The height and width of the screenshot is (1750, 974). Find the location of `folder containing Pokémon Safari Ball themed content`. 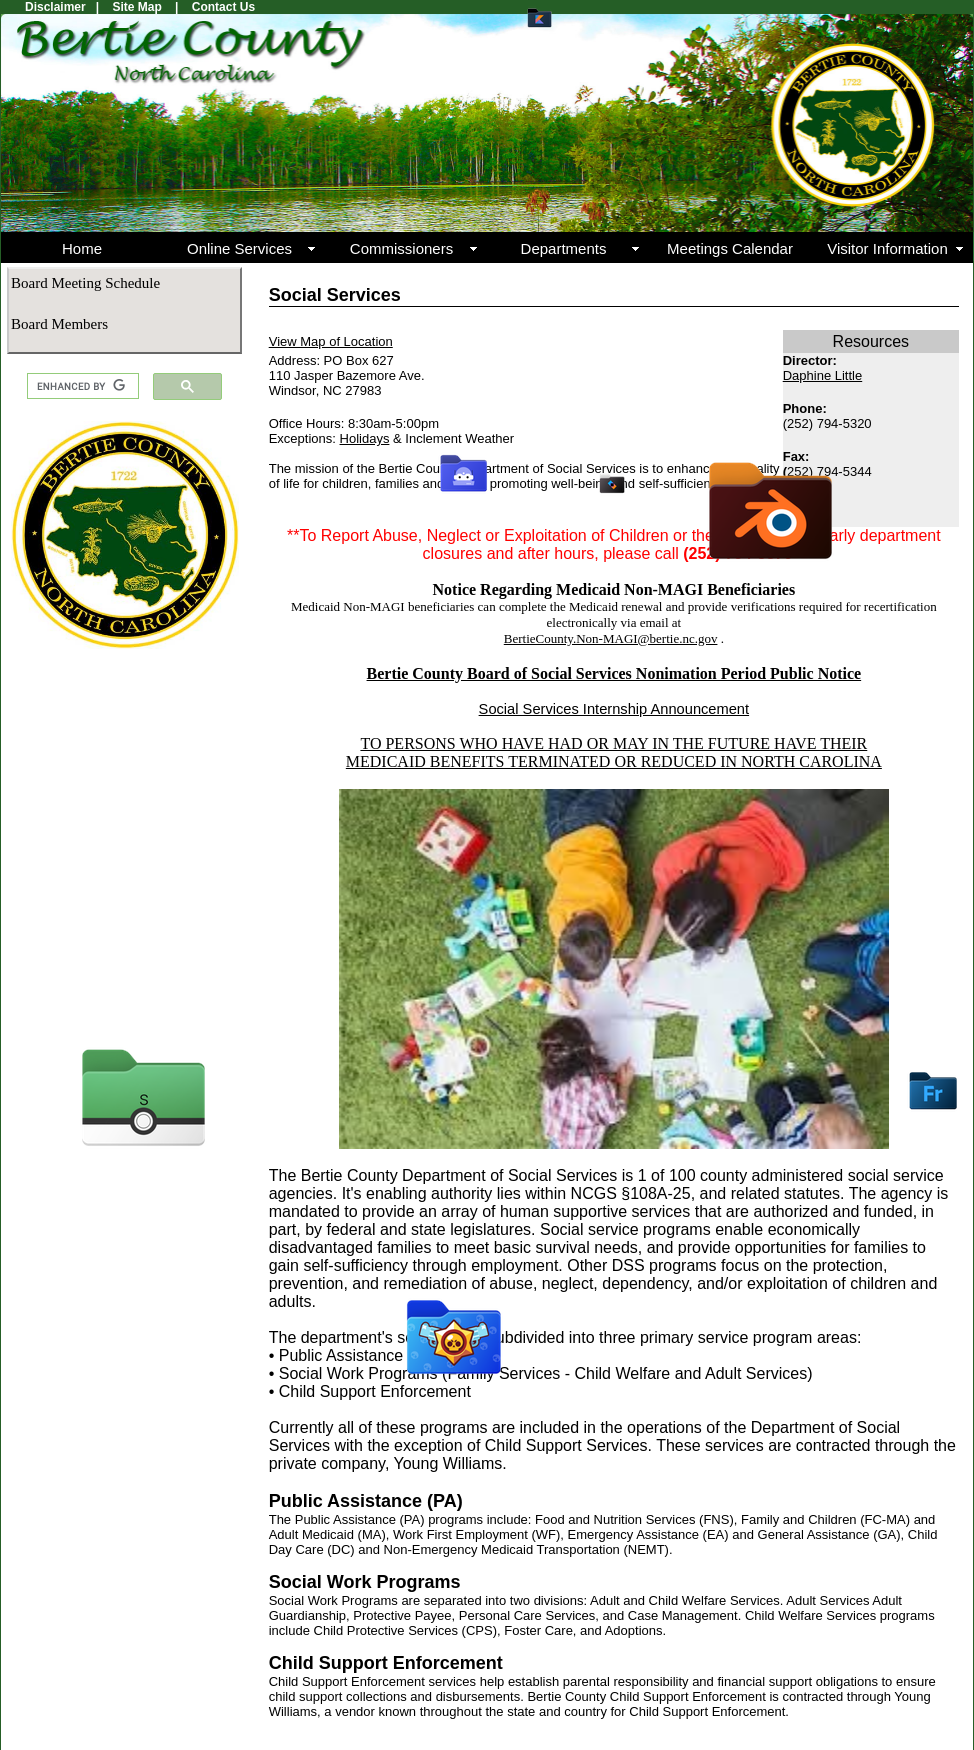

folder containing Pokémon Safari Ball themed content is located at coordinates (143, 1101).